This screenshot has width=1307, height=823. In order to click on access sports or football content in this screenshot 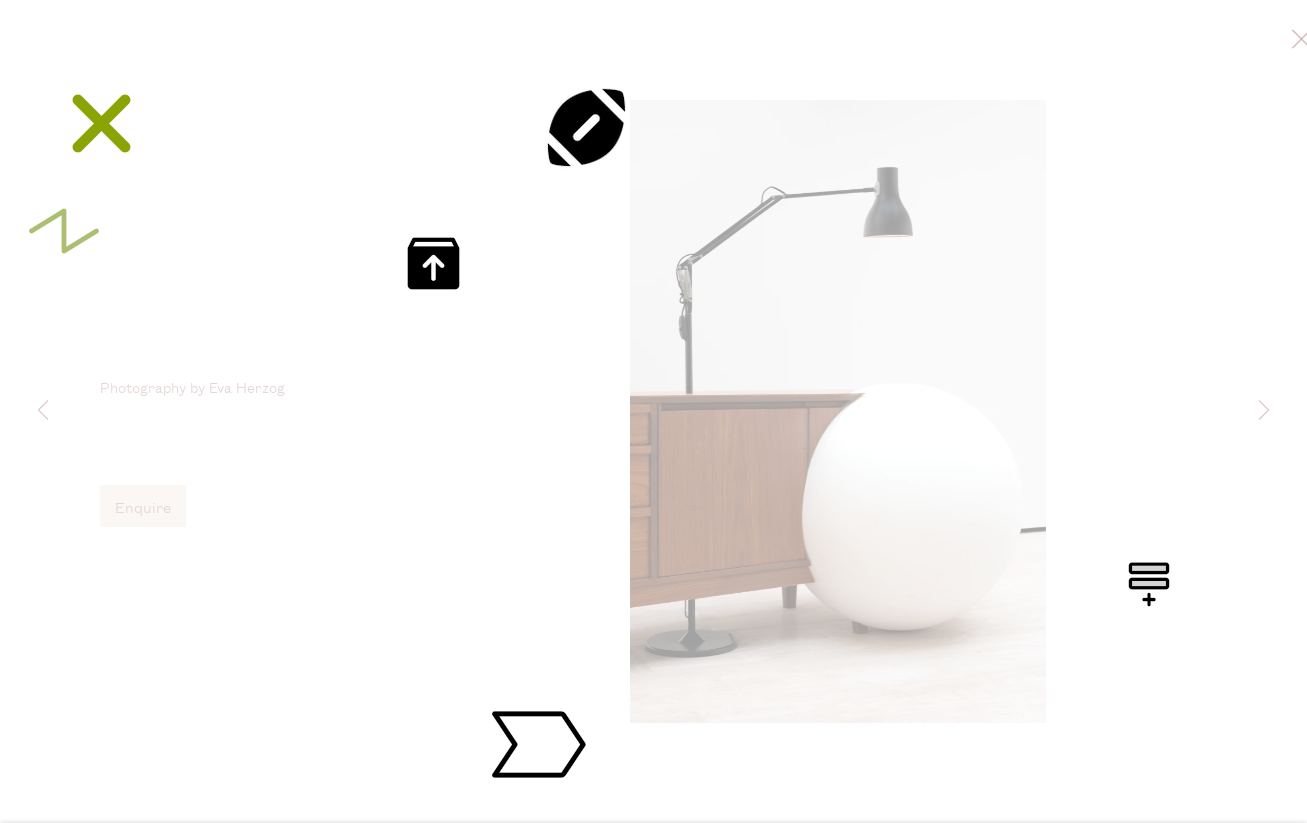, I will do `click(586, 127)`.